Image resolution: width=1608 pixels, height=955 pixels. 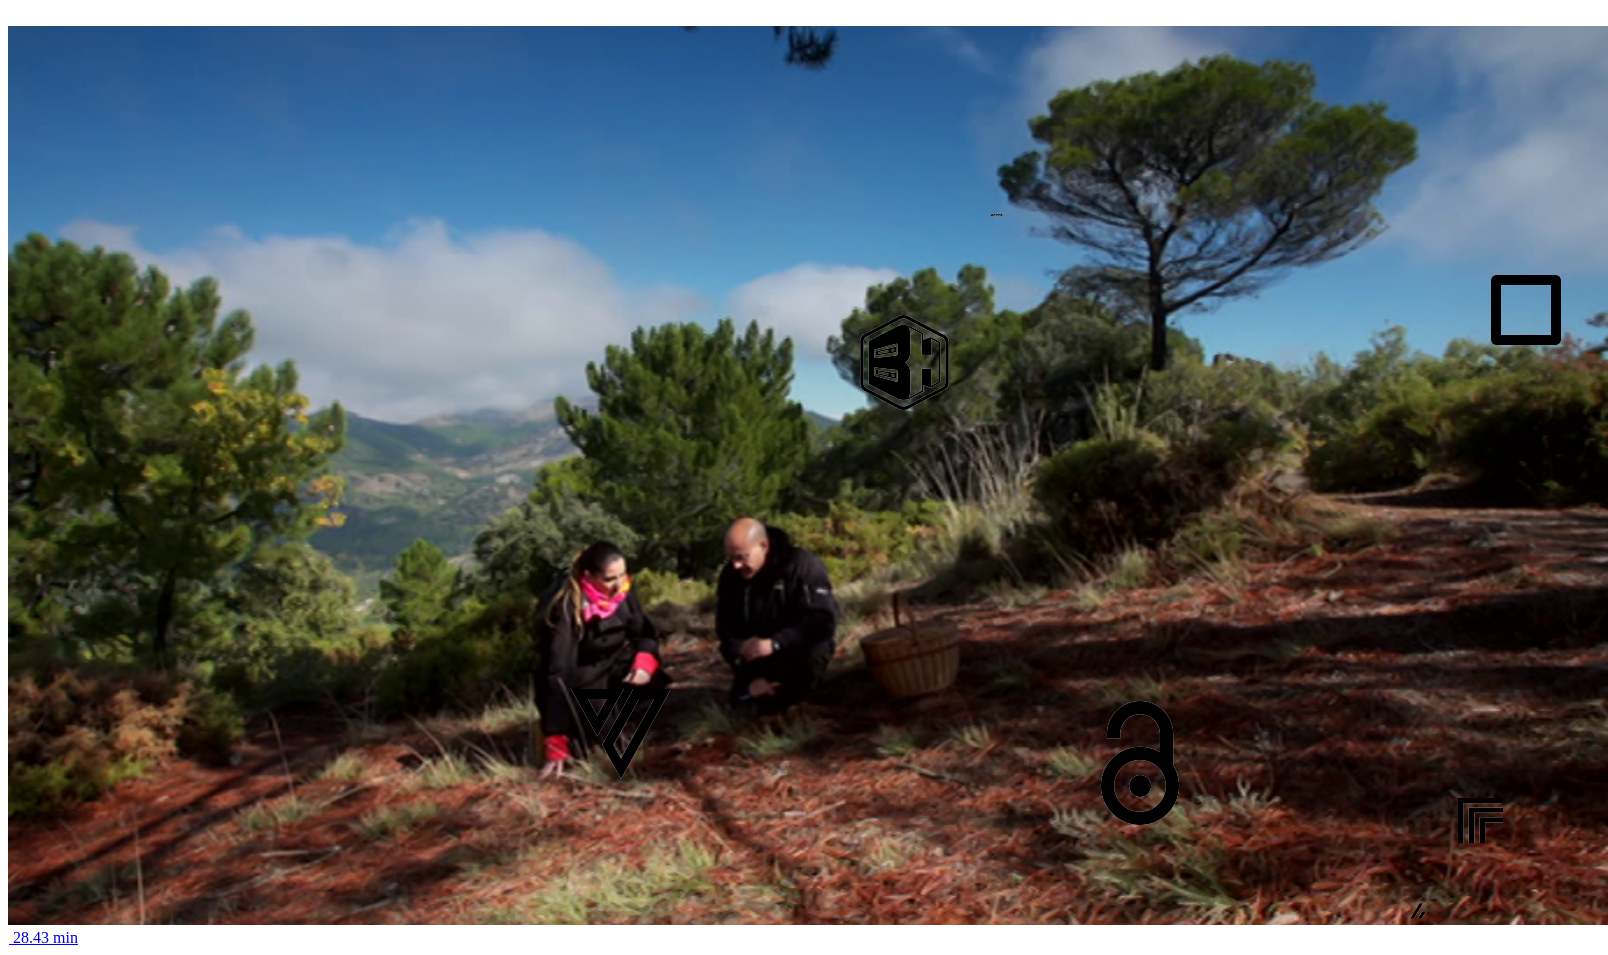 What do you see at coordinates (904, 362) in the screenshot?
I see `visit bisecthosting website` at bounding box center [904, 362].